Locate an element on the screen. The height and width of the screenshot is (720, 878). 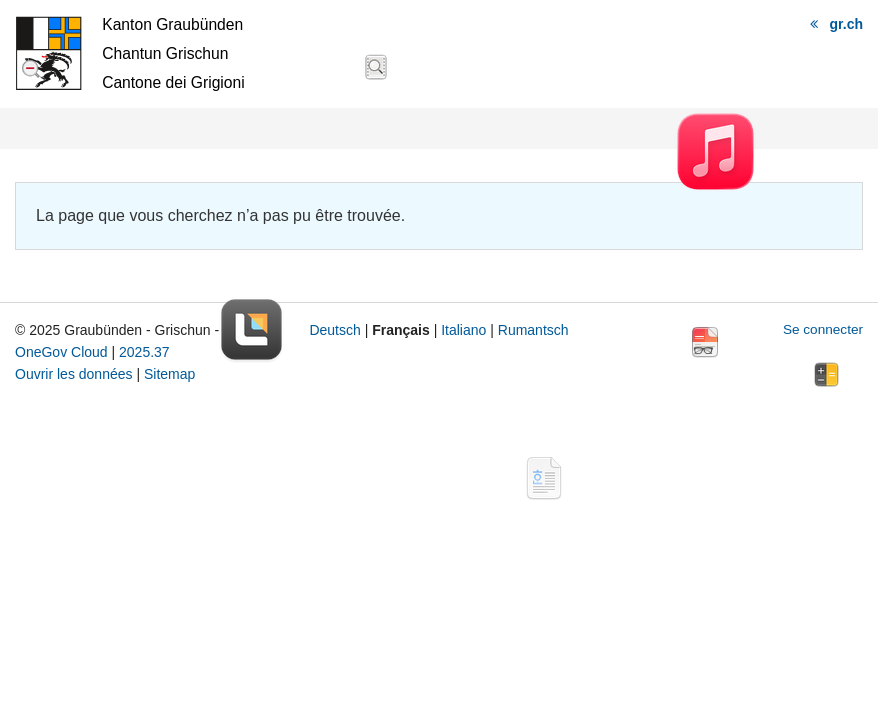
open gnome logs application is located at coordinates (376, 67).